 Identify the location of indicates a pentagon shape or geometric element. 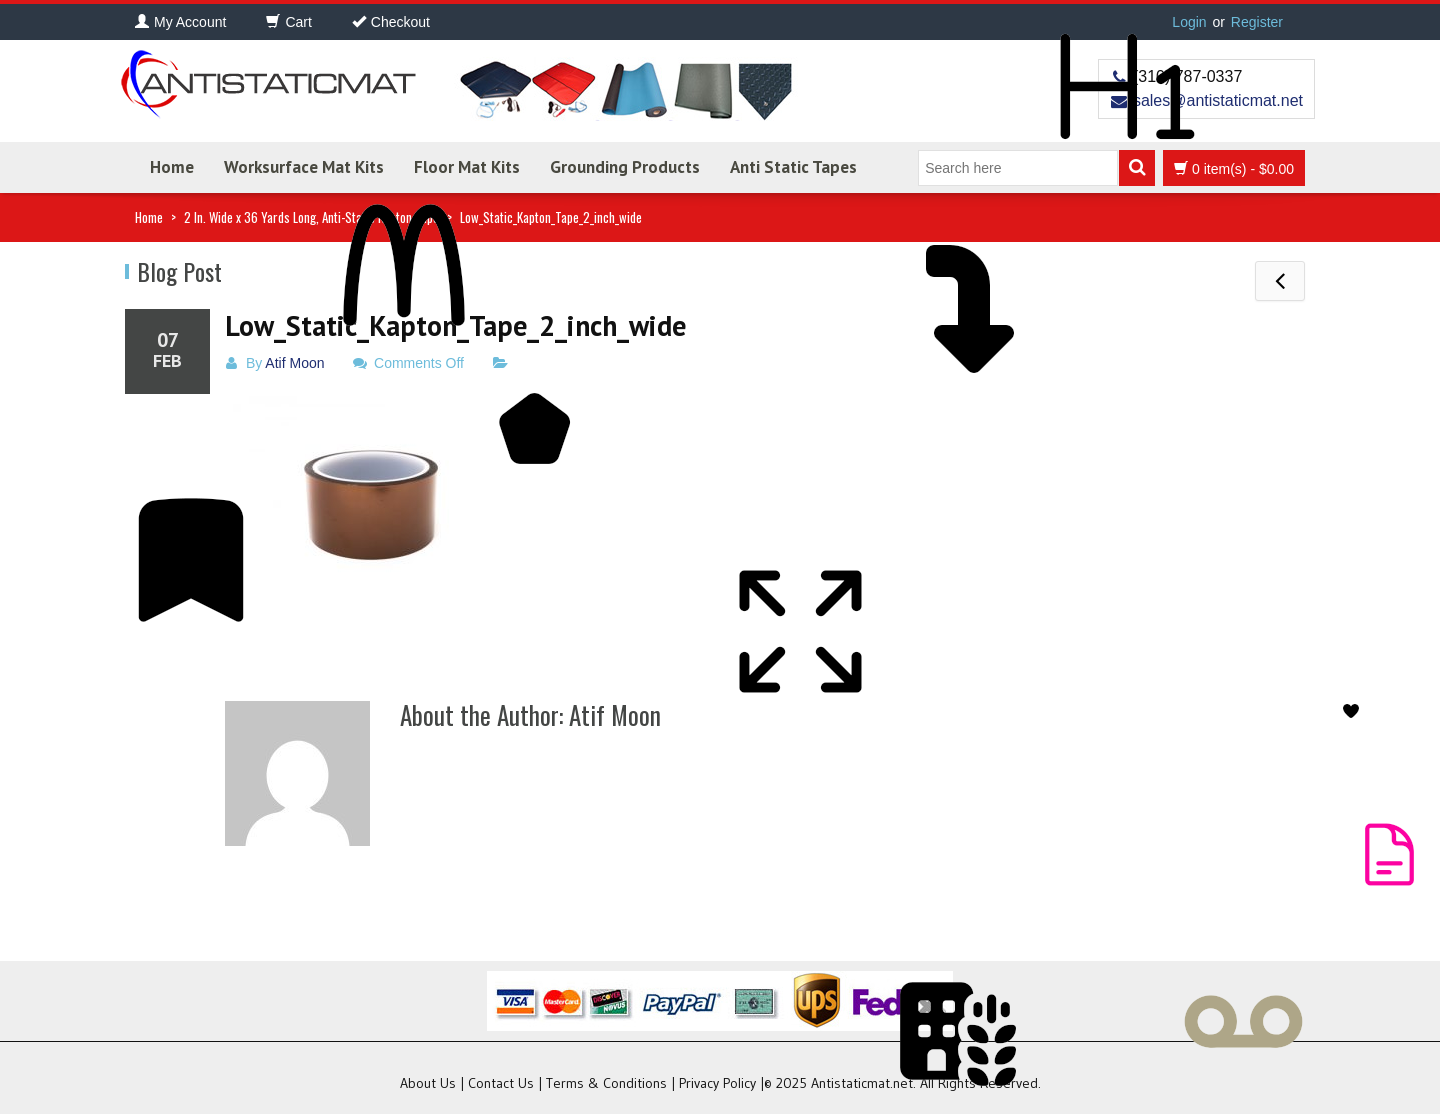
(534, 428).